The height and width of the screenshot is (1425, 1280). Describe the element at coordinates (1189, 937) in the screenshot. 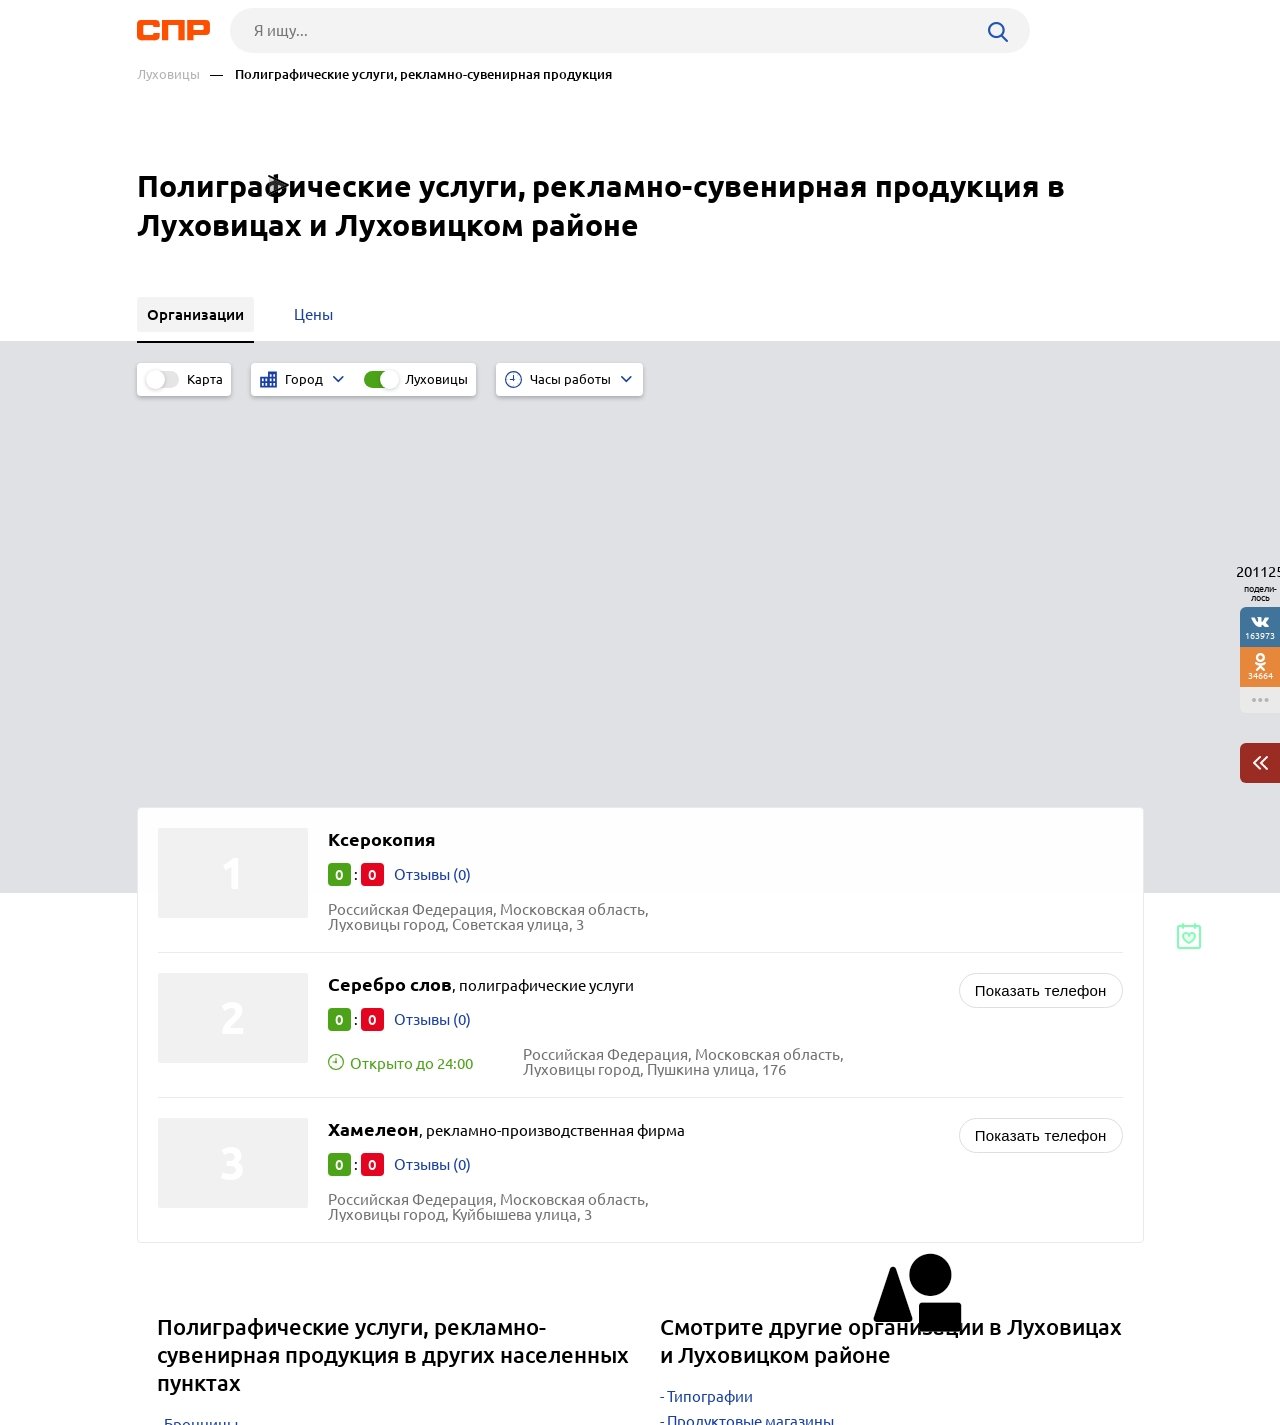

I see `view favorite or loved events` at that location.